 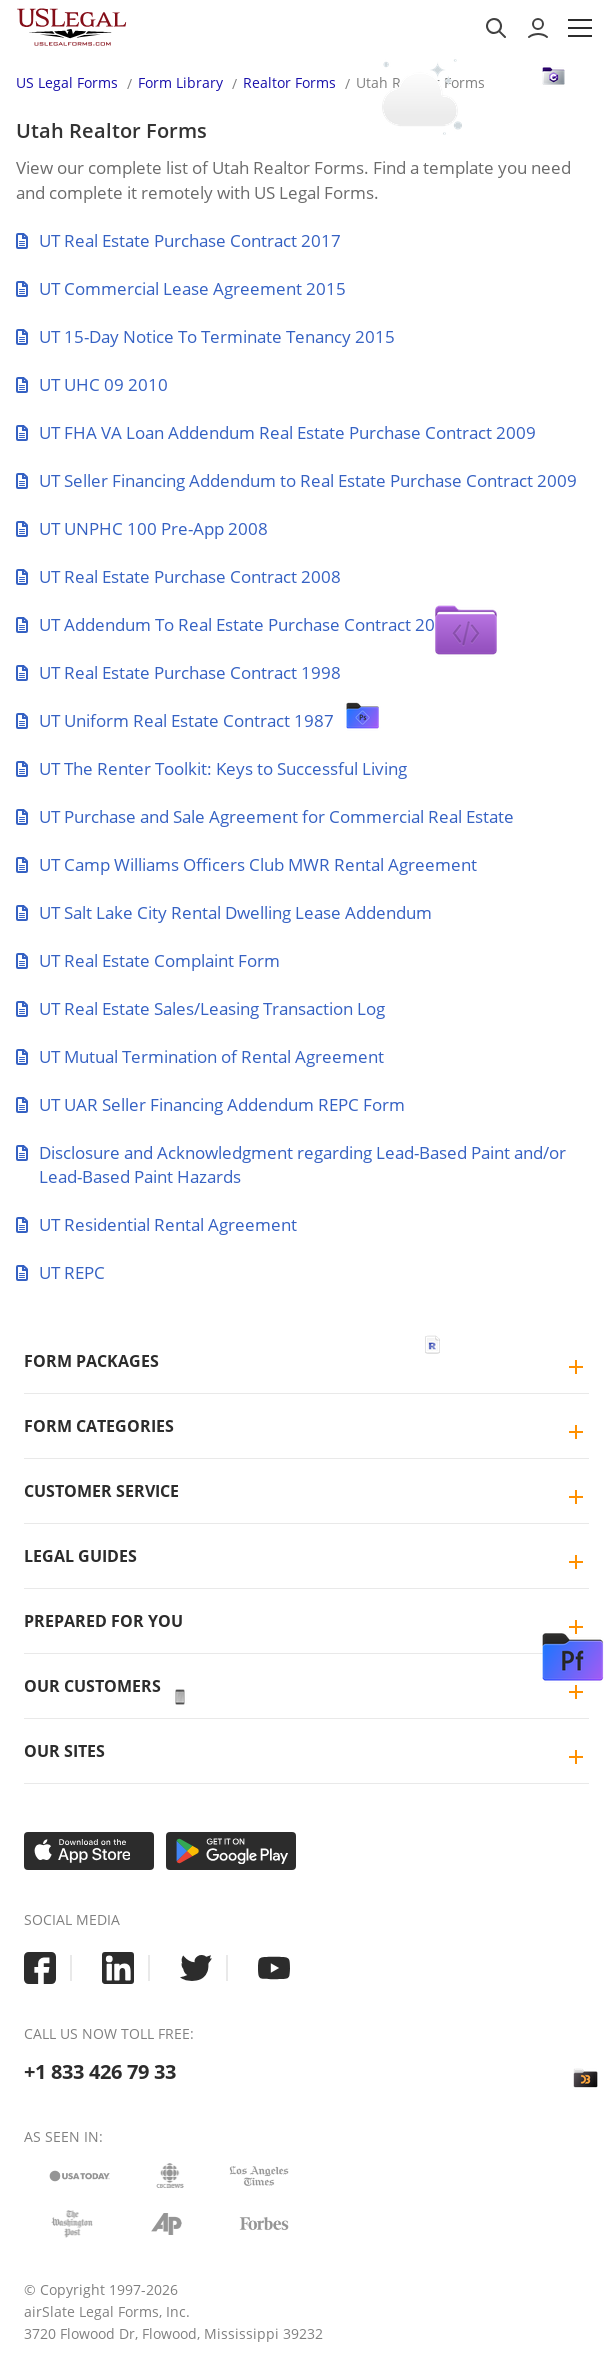 What do you see at coordinates (422, 97) in the screenshot?
I see `indicates overcast or cloudy conditions at night` at bounding box center [422, 97].